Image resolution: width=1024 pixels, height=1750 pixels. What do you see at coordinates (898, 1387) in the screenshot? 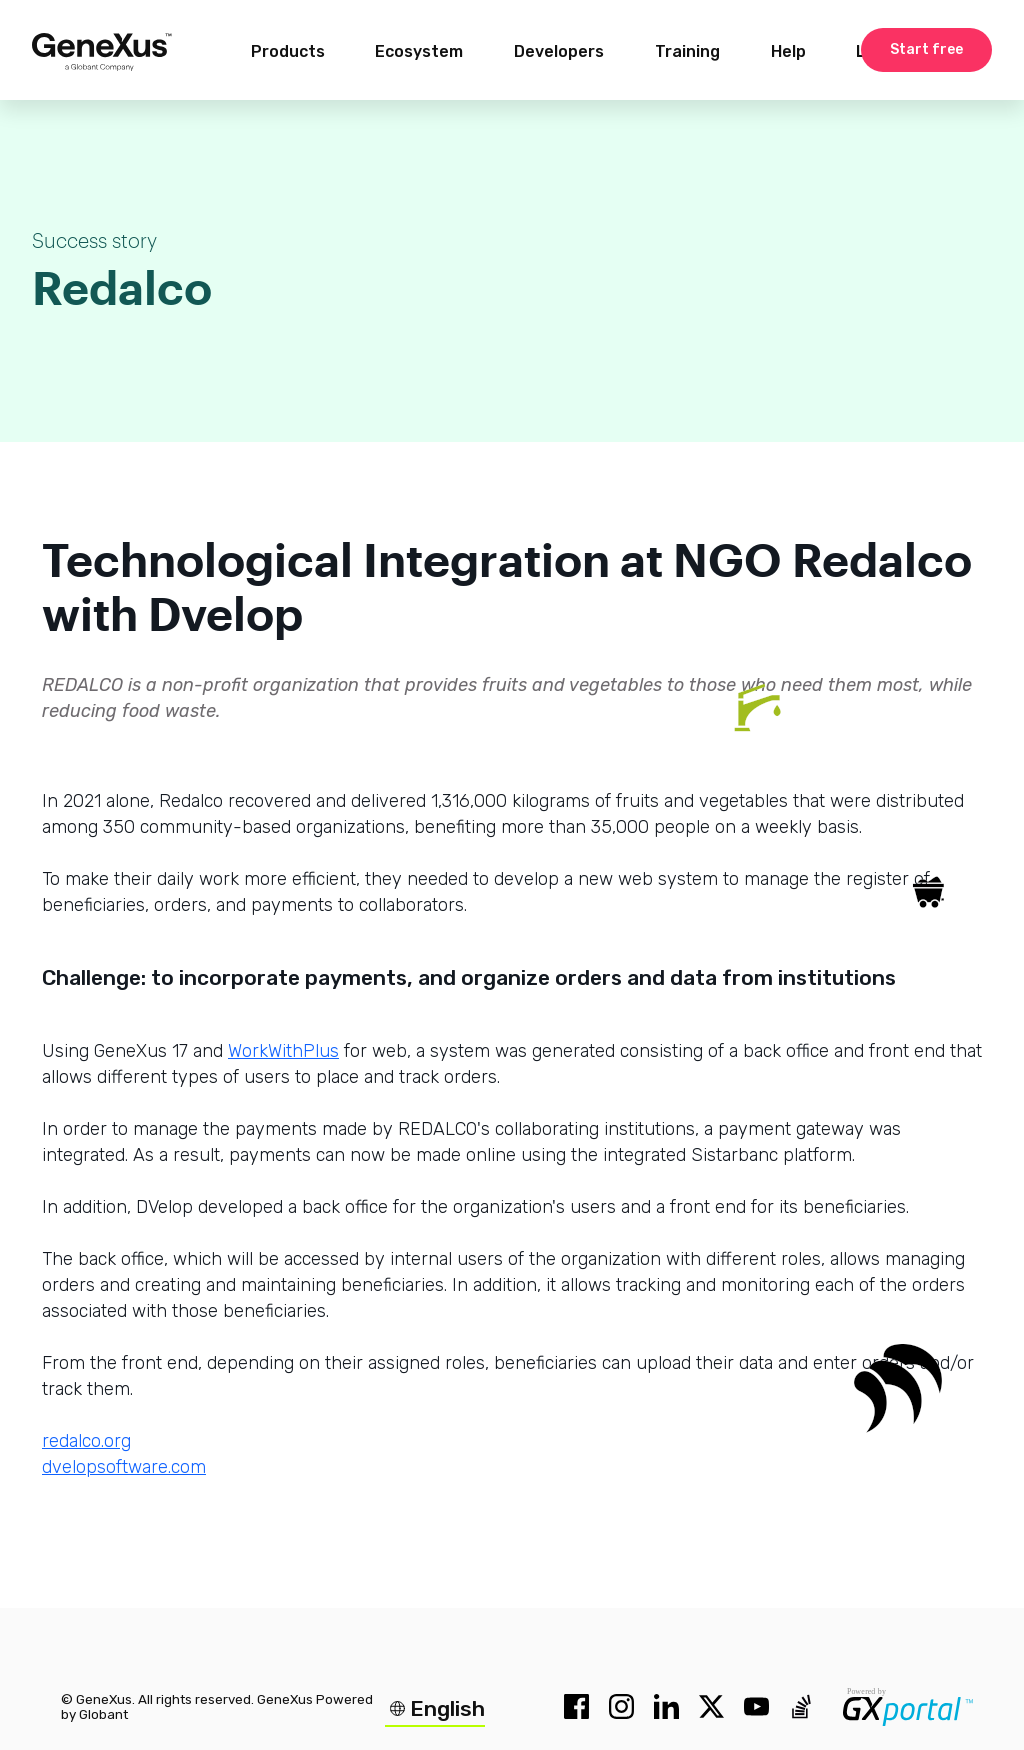
I see `indicates a claw or slash attack ability` at bounding box center [898, 1387].